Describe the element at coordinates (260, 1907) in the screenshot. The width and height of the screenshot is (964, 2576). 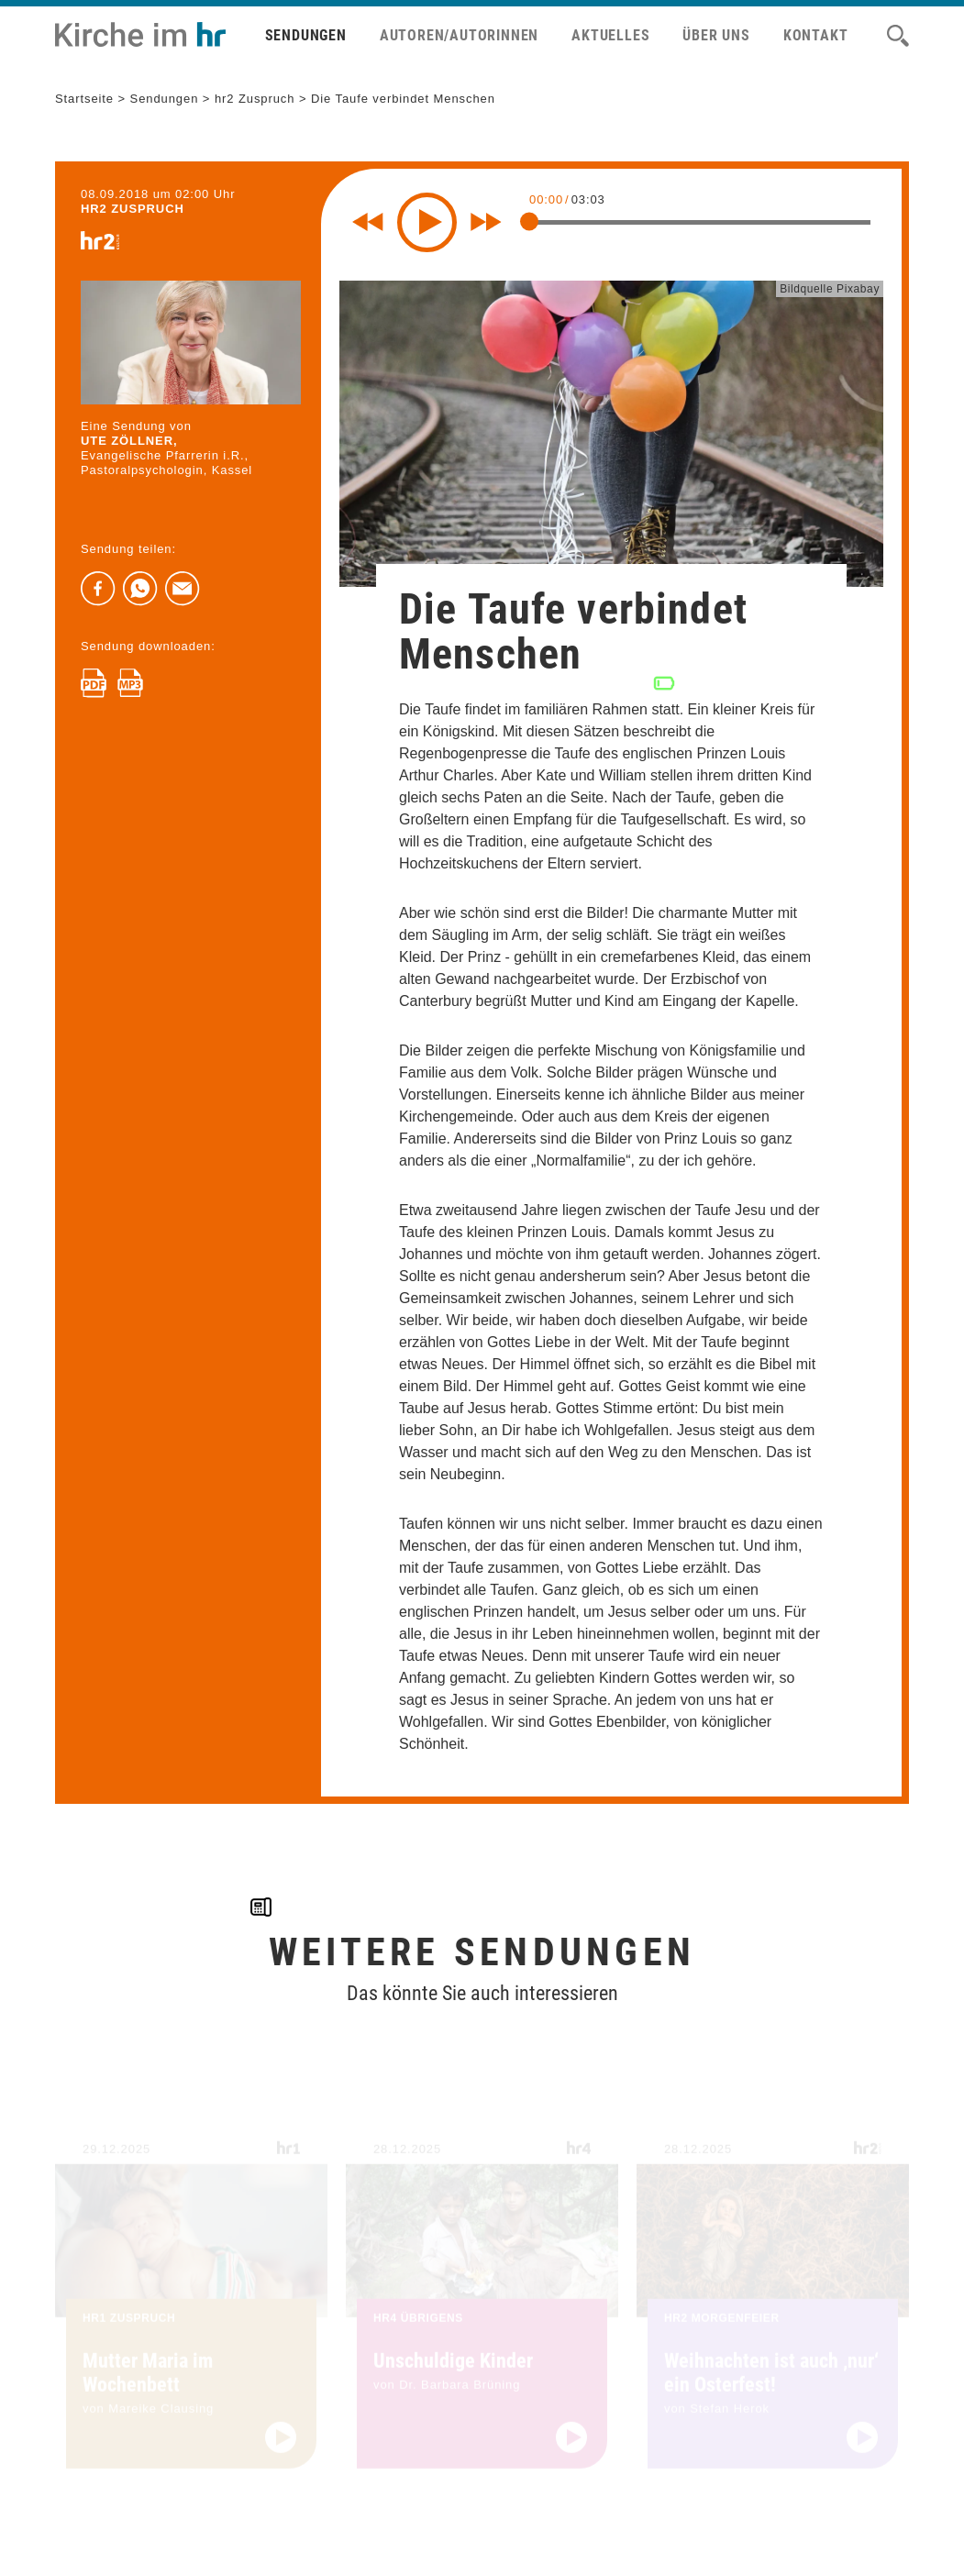
I see `call using landline phone` at that location.